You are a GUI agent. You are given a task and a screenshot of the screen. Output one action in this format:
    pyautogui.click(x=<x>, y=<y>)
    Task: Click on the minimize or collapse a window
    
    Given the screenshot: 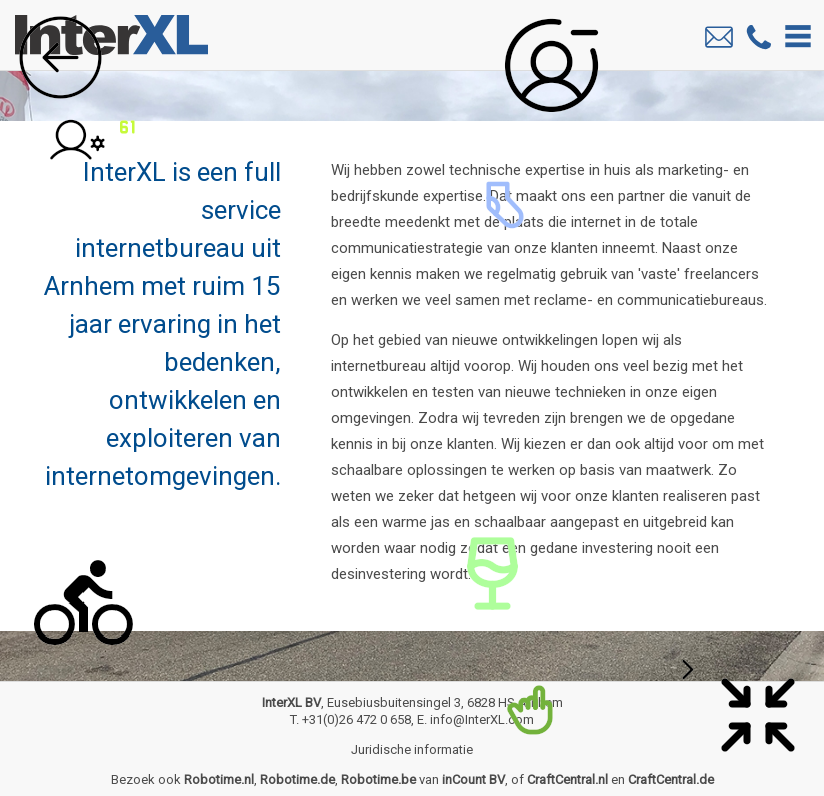 What is the action you would take?
    pyautogui.click(x=758, y=715)
    